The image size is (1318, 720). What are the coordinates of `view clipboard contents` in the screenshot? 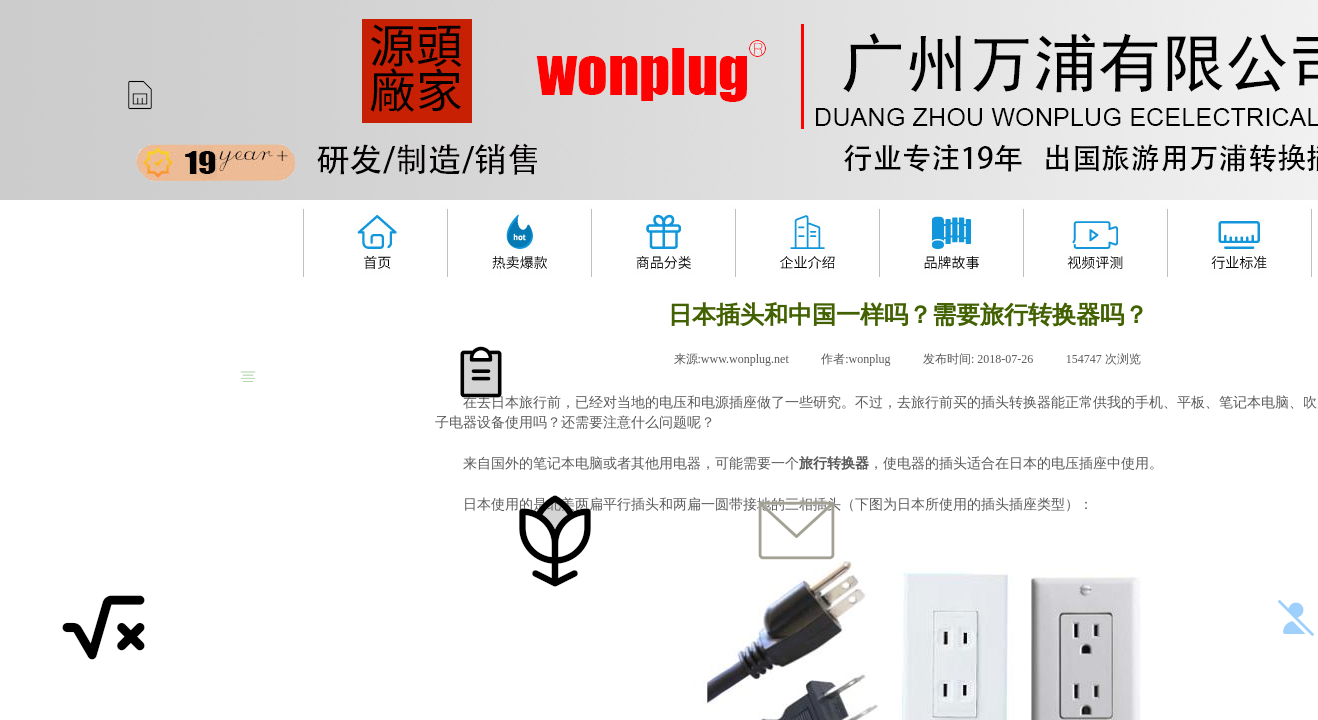 It's located at (481, 373).